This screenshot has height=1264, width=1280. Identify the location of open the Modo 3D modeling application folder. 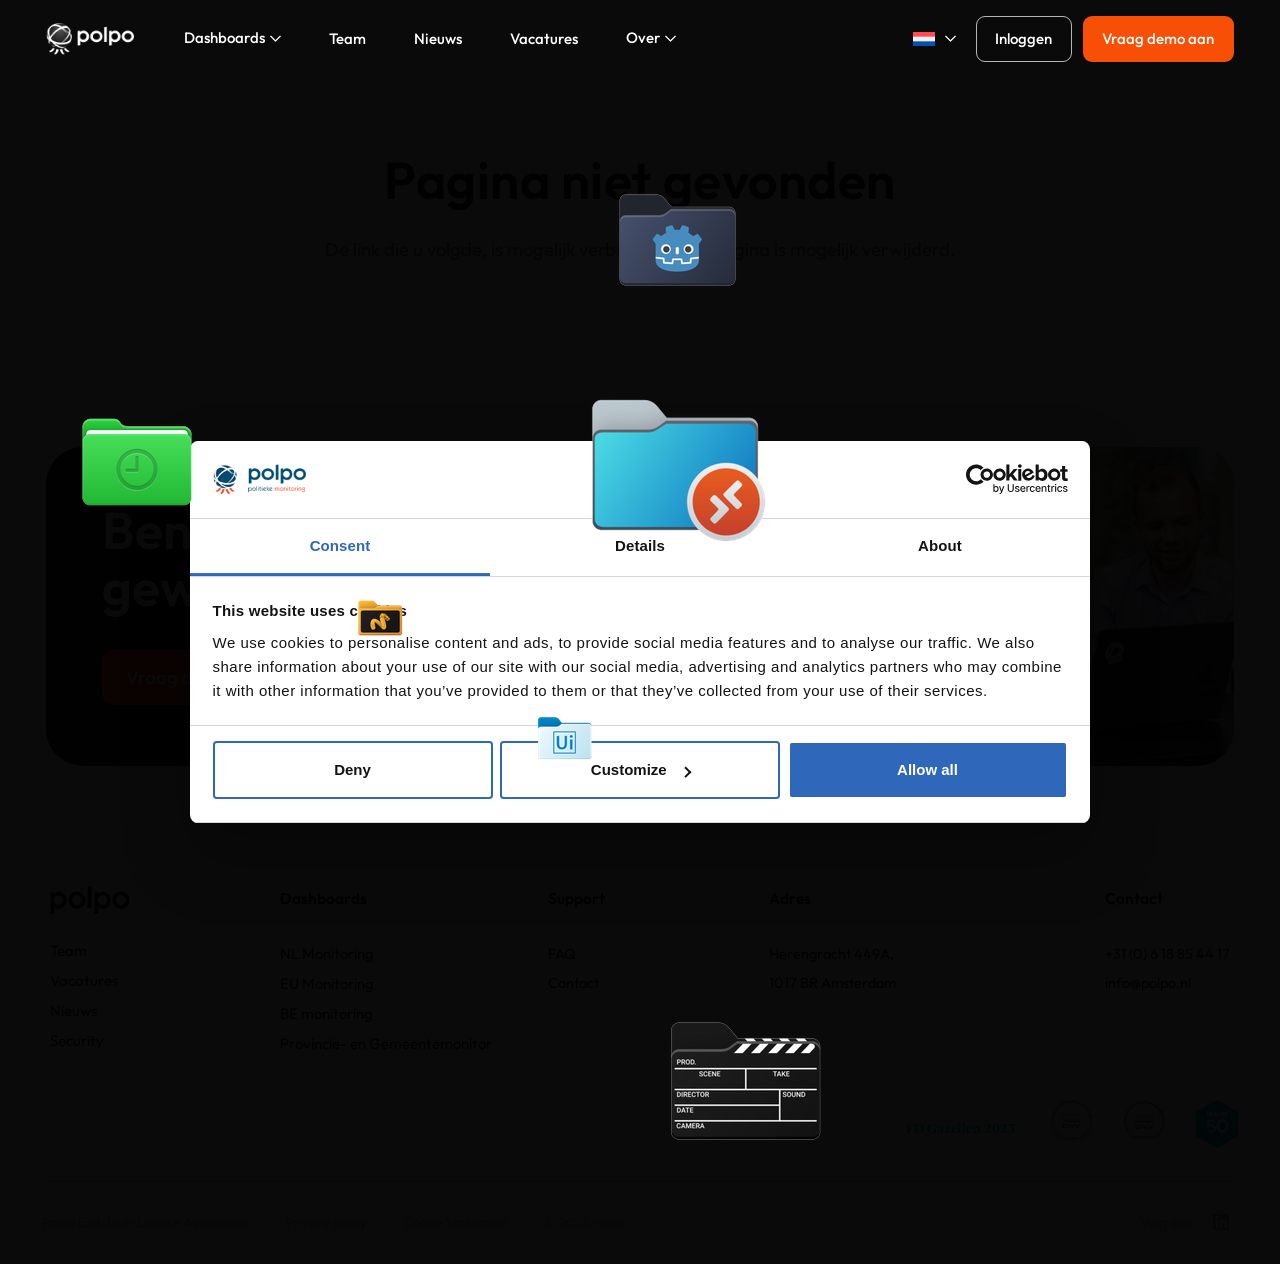
(380, 619).